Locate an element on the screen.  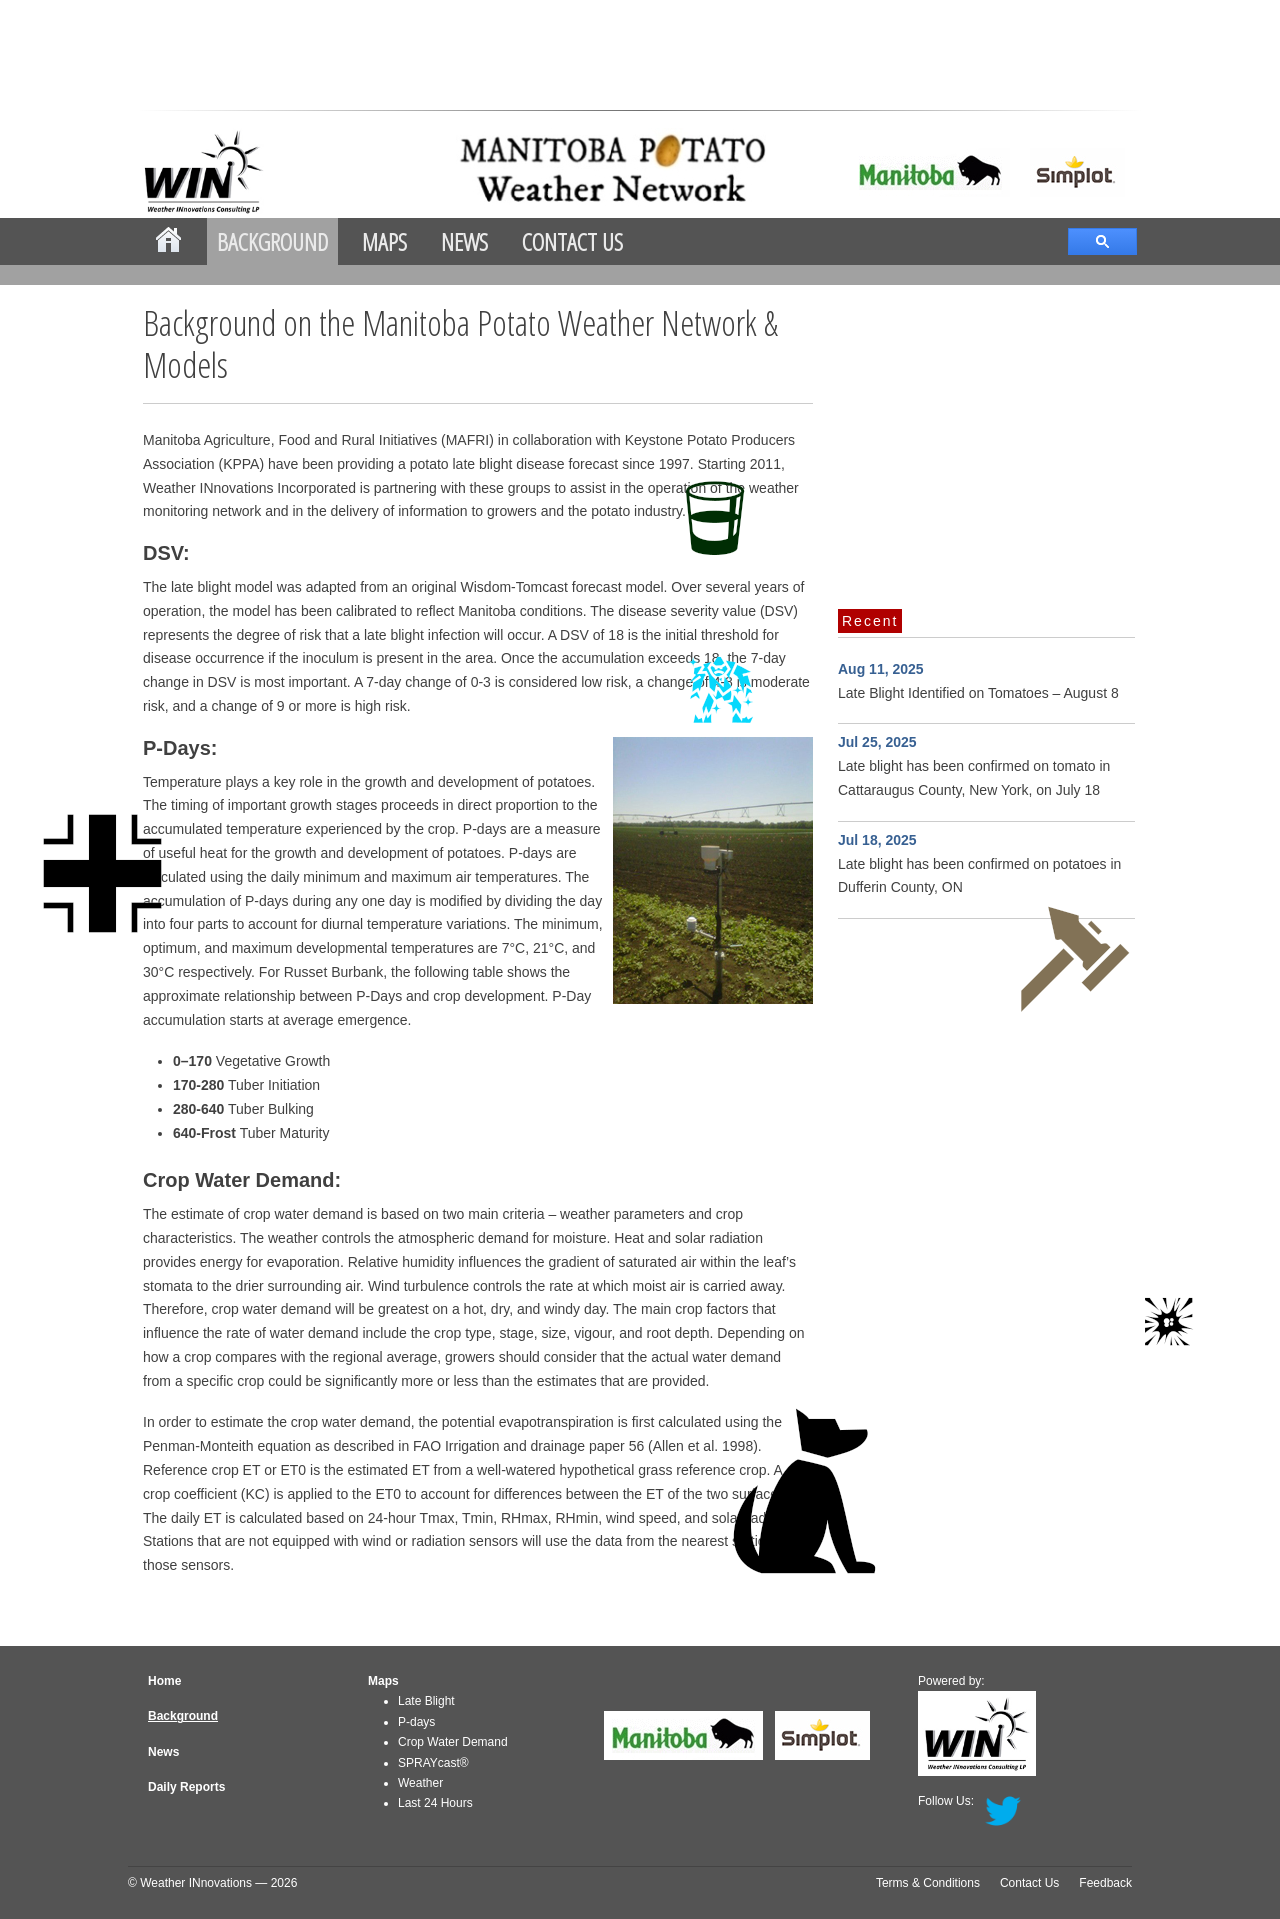
german military history faction or unit marker in a strategy game is located at coordinates (102, 873).